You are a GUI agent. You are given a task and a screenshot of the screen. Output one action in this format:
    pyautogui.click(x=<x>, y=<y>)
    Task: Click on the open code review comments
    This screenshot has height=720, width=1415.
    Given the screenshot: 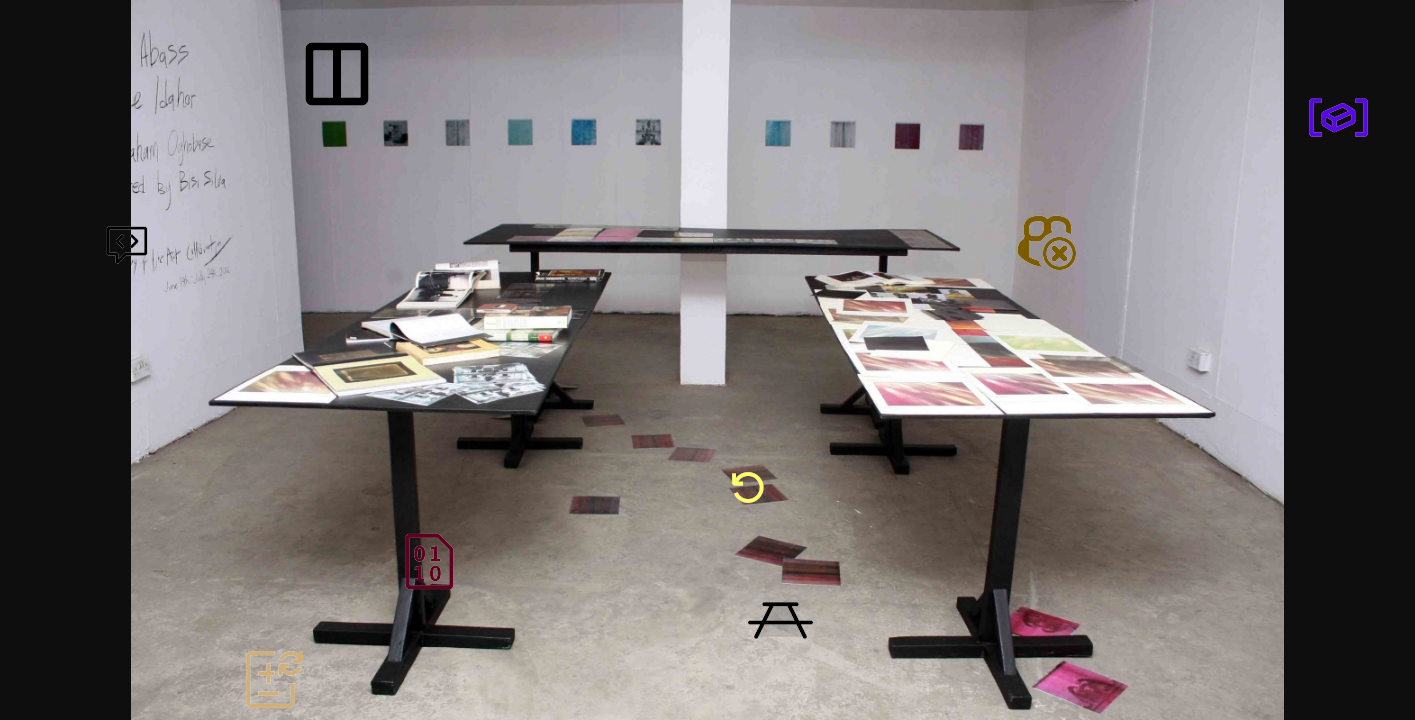 What is the action you would take?
    pyautogui.click(x=127, y=244)
    